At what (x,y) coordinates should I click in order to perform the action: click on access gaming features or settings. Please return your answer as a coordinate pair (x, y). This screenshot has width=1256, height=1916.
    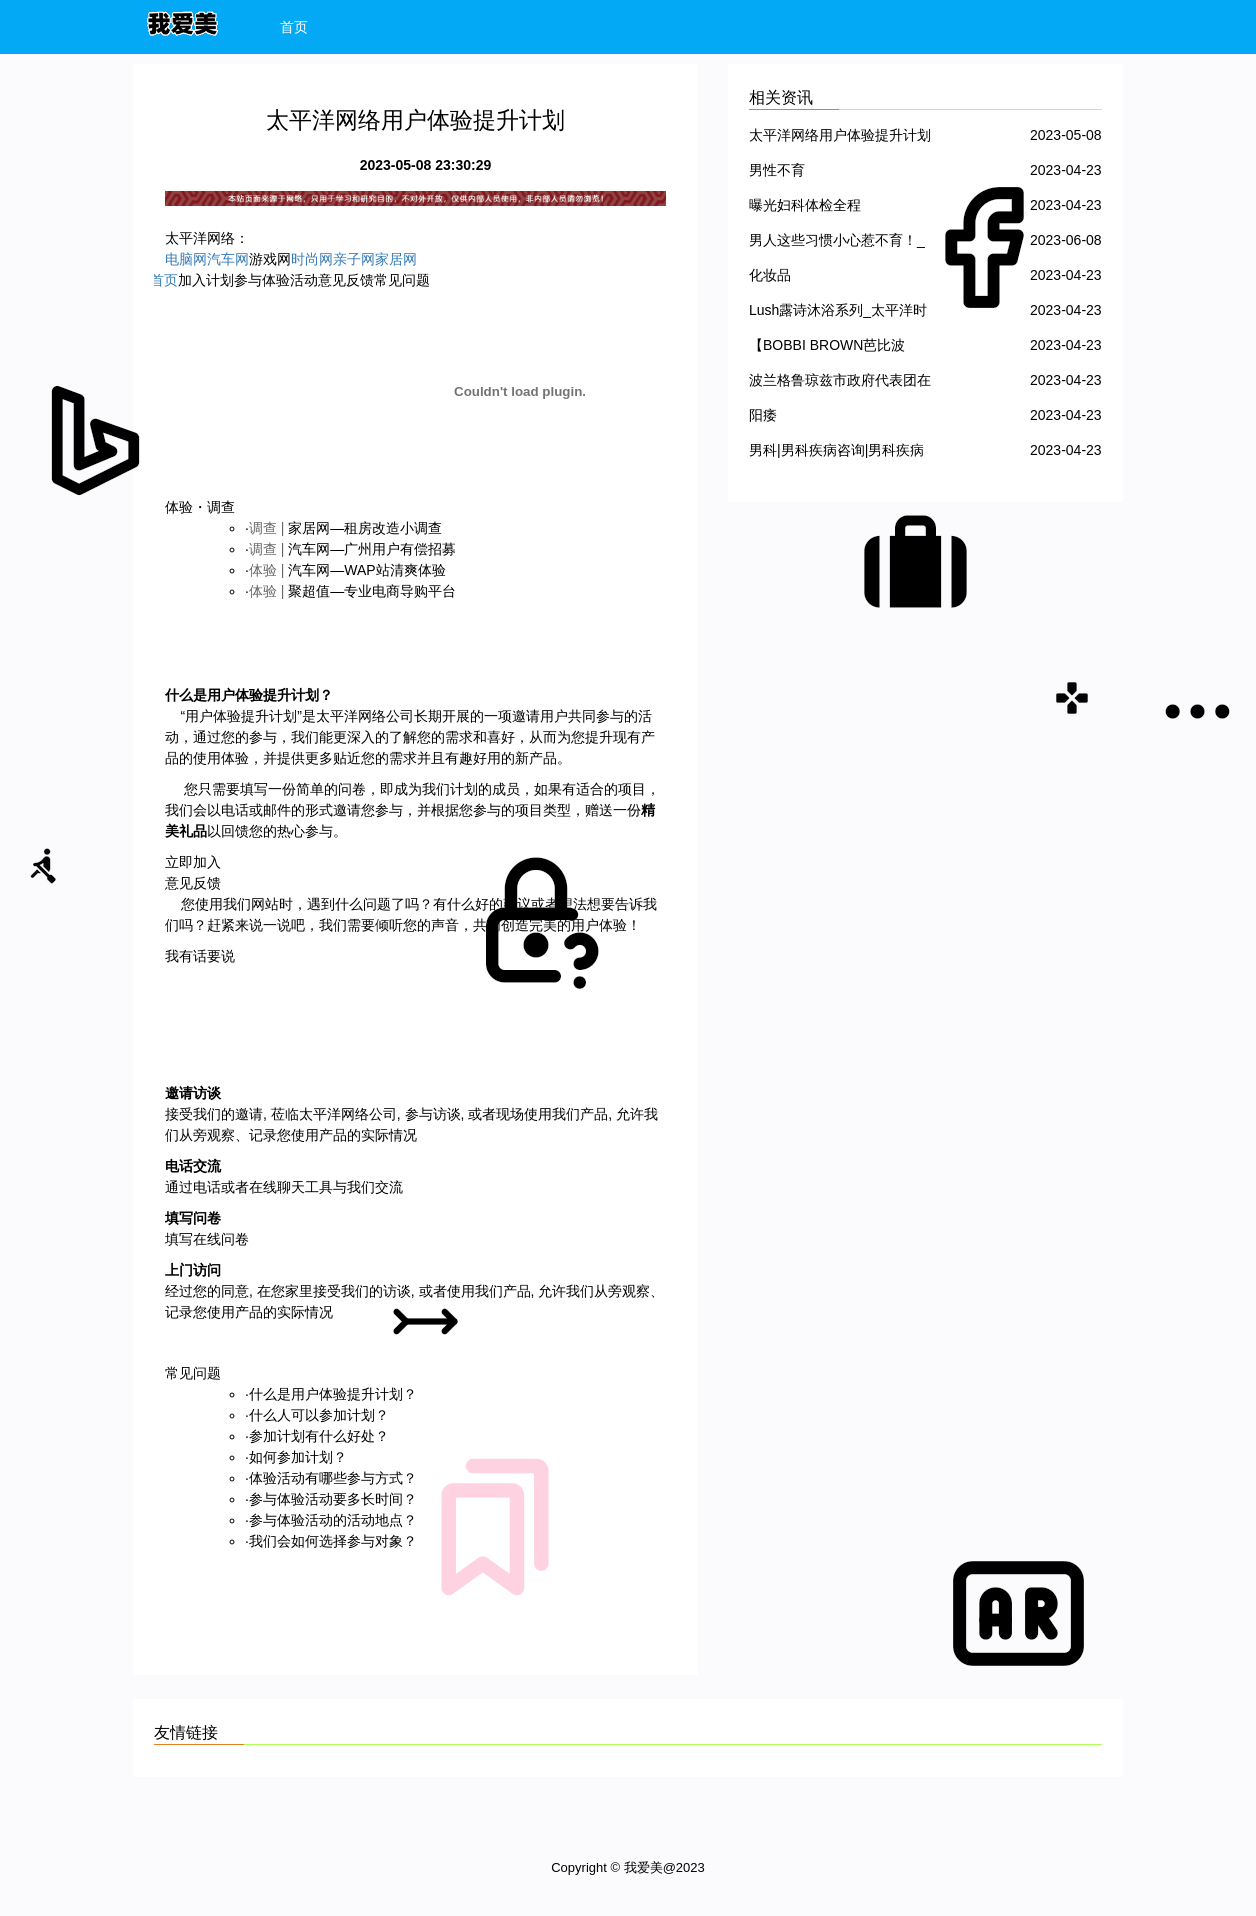
    Looking at the image, I should click on (1072, 698).